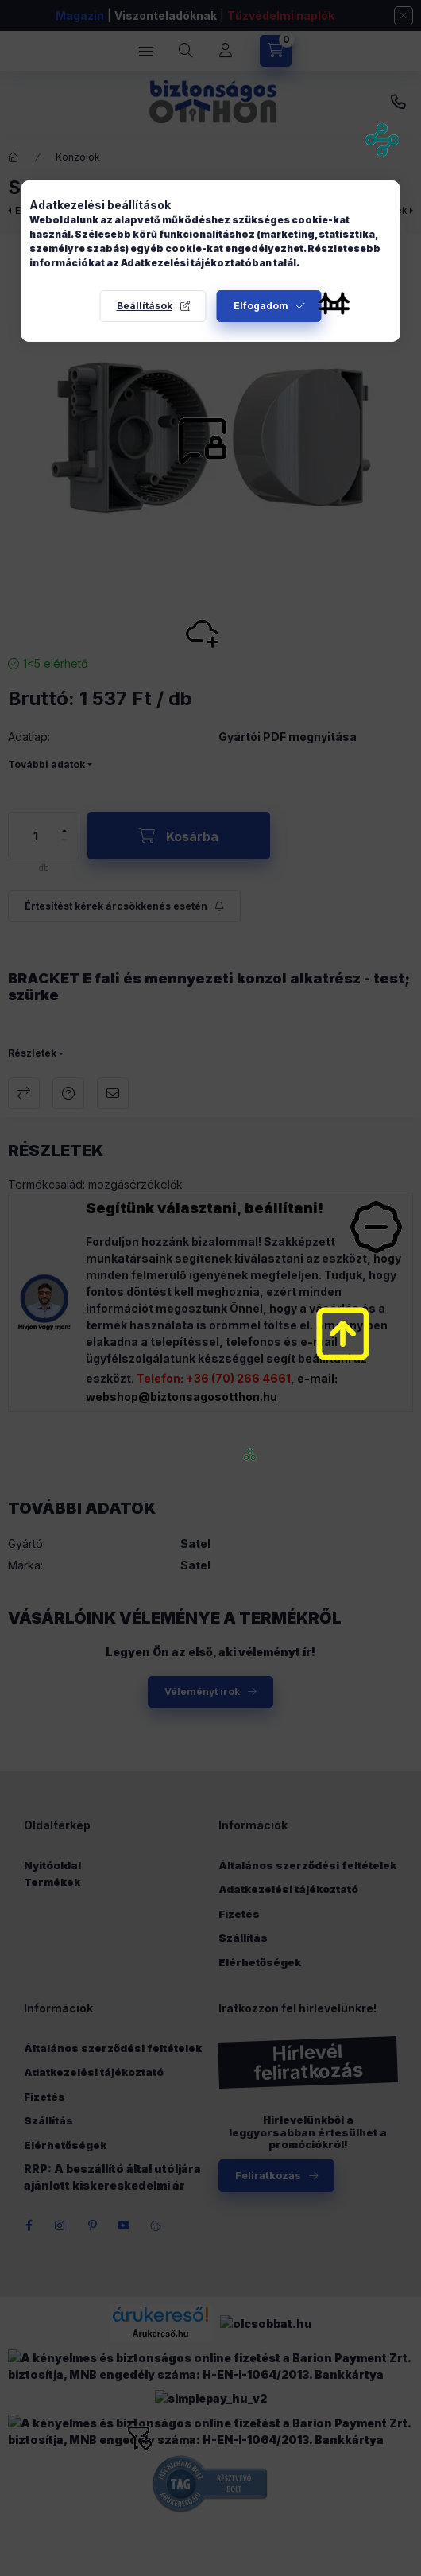 The image size is (421, 2576). Describe the element at coordinates (342, 1333) in the screenshot. I see `upload a file or image` at that location.